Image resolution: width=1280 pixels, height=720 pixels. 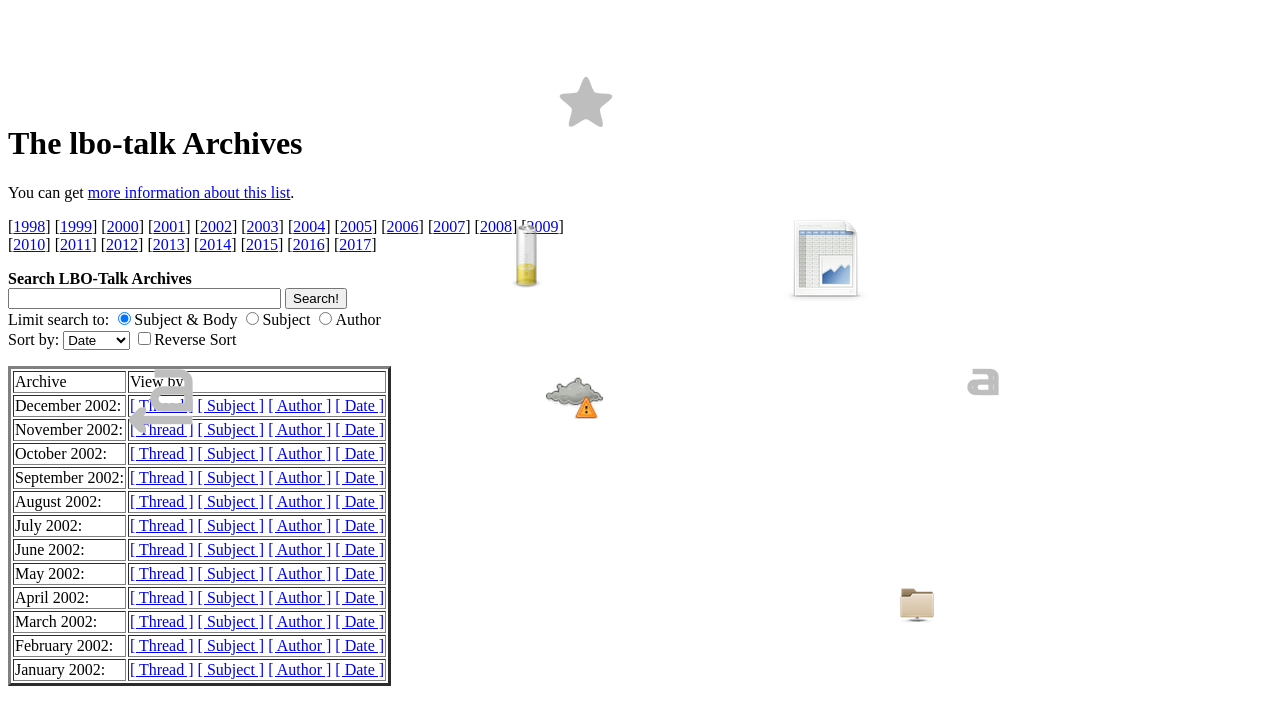 What do you see at coordinates (586, 104) in the screenshot?
I see `access your bookmarked items` at bounding box center [586, 104].